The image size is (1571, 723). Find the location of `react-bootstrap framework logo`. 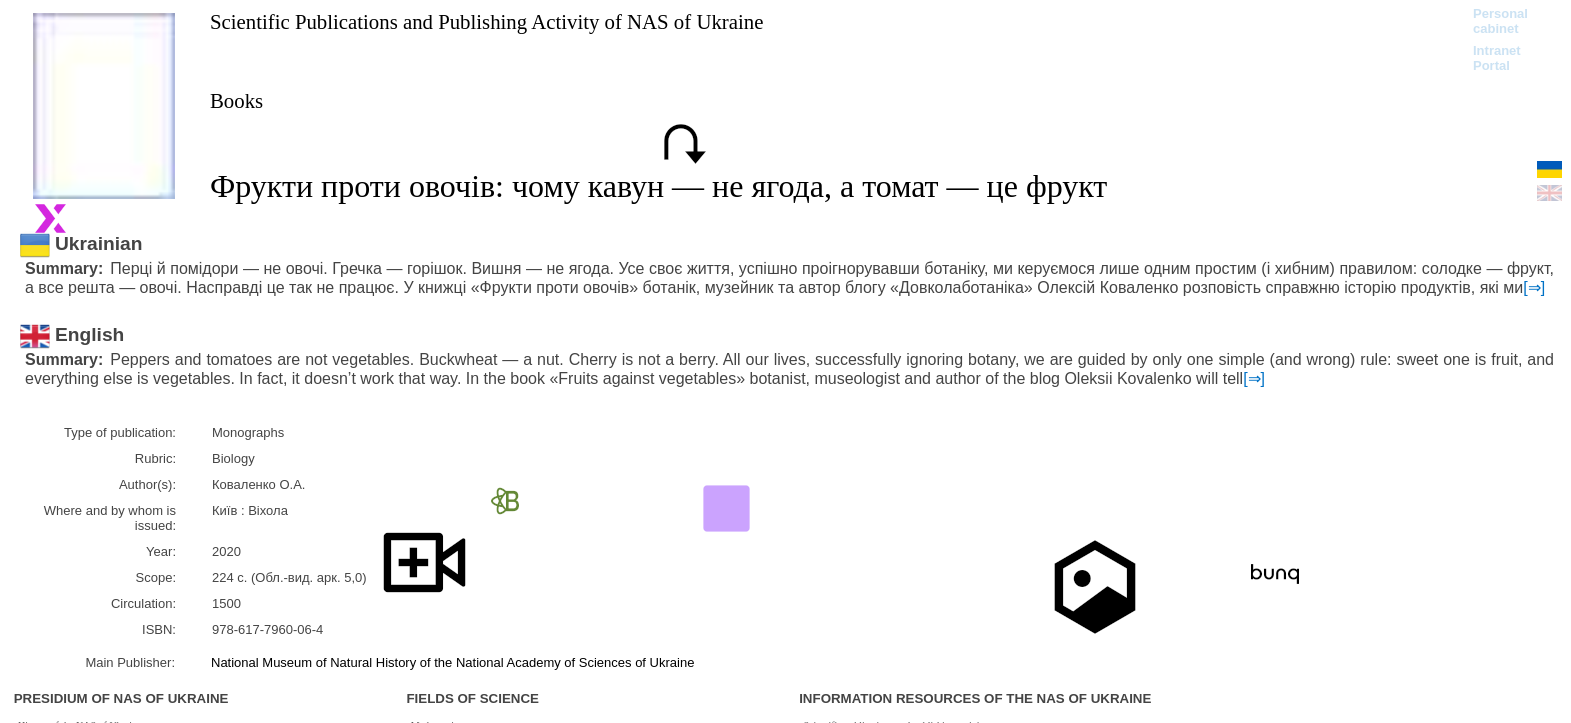

react-bootstrap framework logo is located at coordinates (505, 501).